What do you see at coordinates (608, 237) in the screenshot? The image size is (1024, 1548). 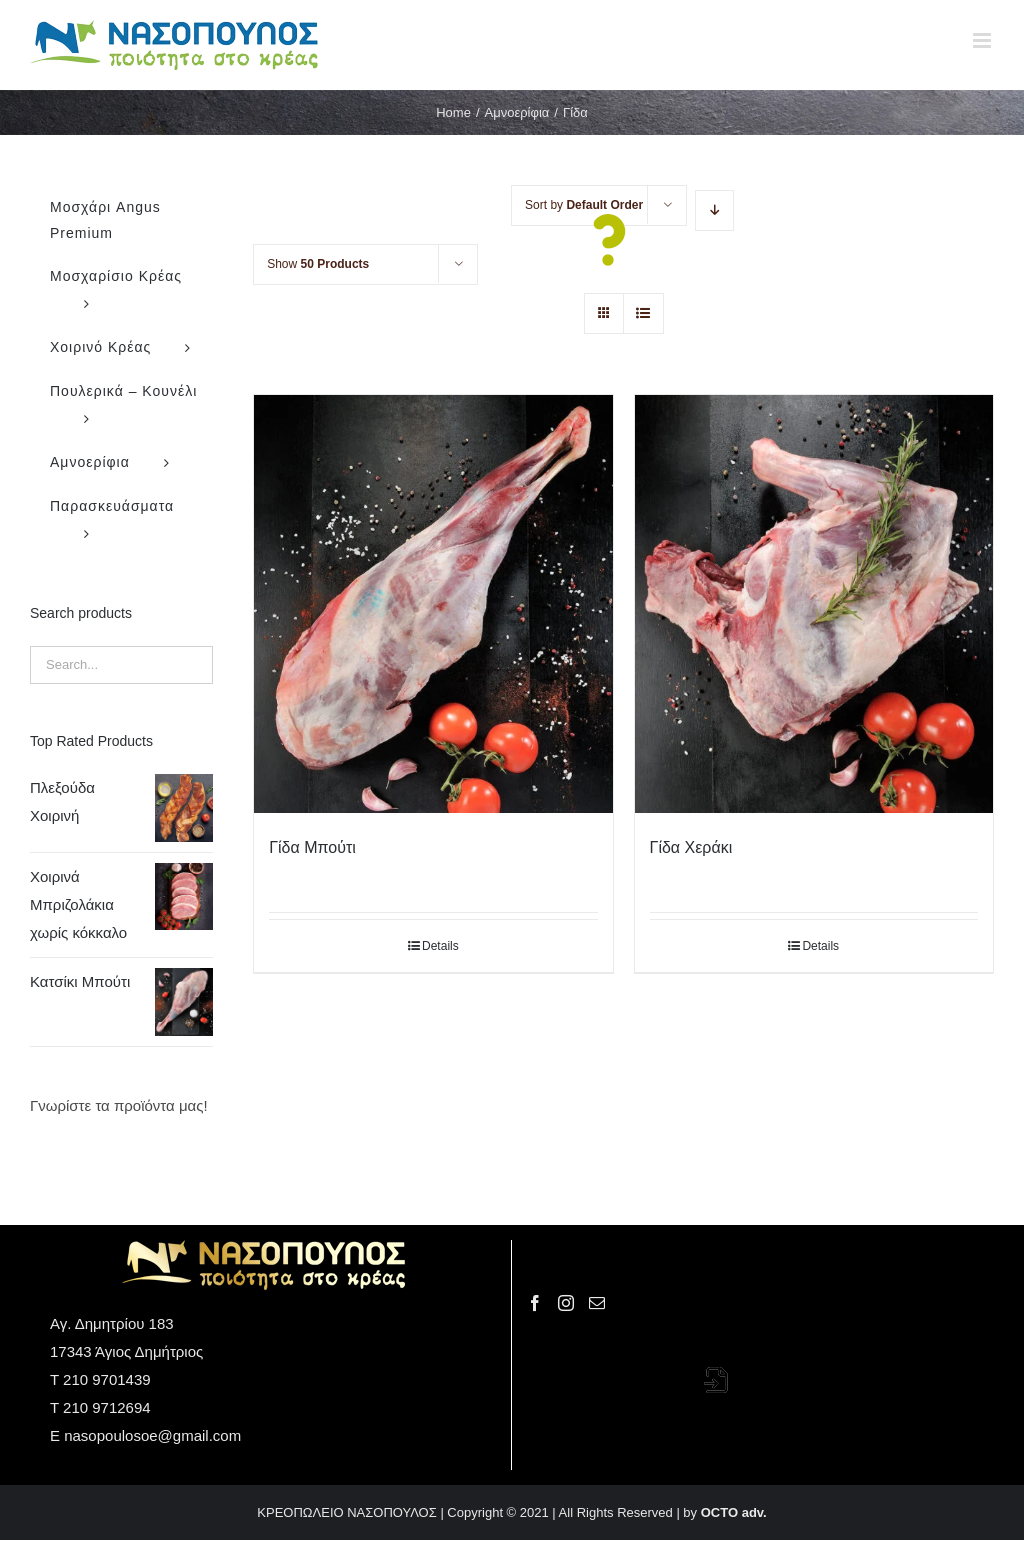 I see `access help or support information` at bounding box center [608, 237].